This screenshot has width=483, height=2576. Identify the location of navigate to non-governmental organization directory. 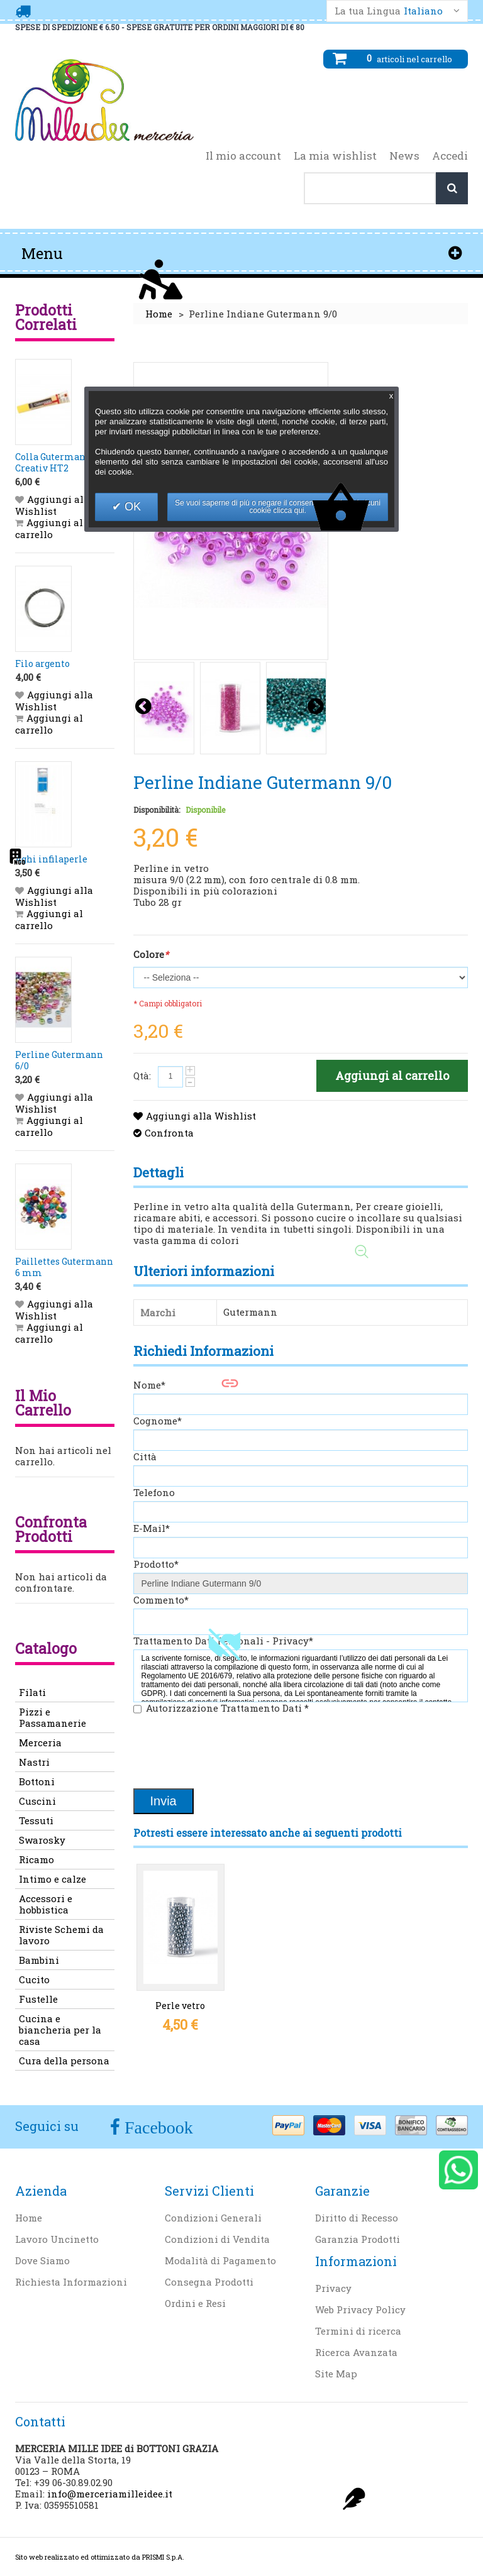
(16, 856).